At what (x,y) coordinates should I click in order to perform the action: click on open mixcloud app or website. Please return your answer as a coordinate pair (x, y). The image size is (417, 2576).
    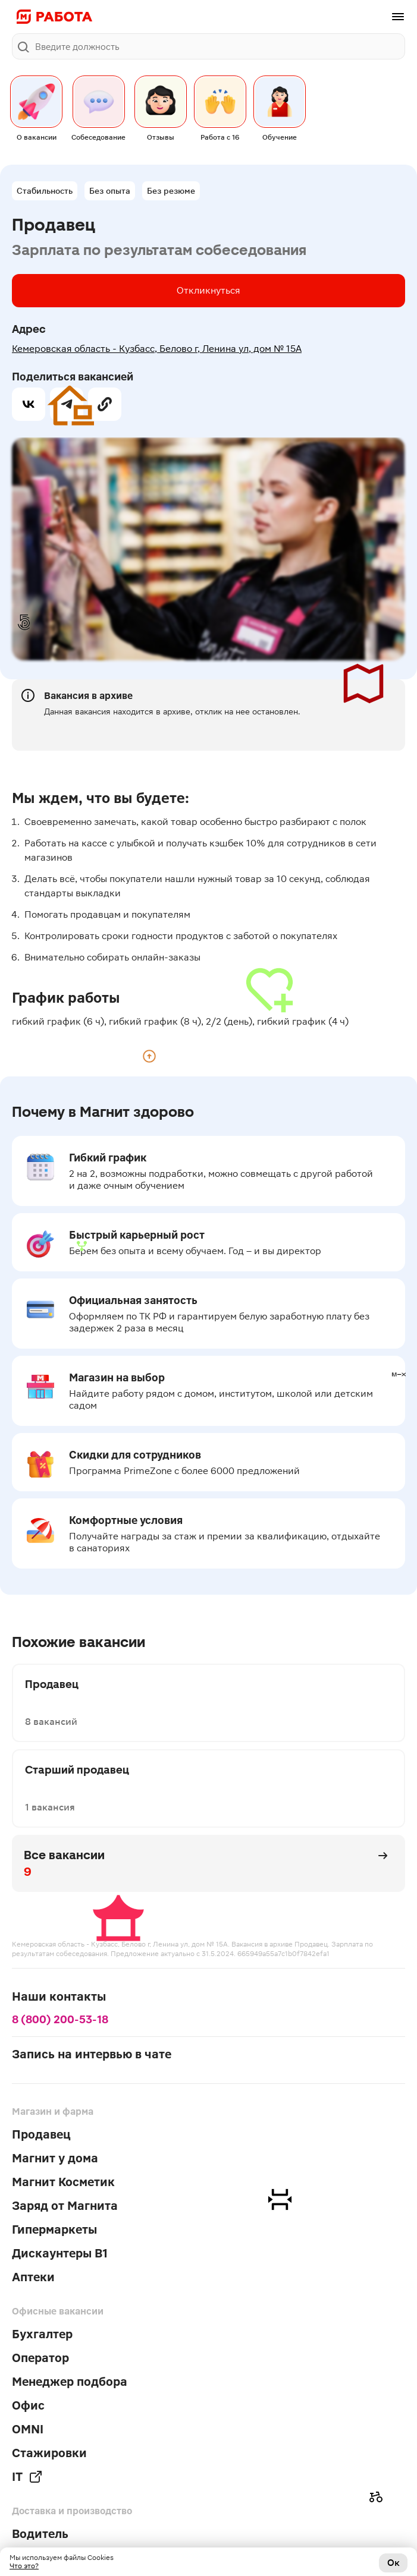
    Looking at the image, I should click on (399, 1374).